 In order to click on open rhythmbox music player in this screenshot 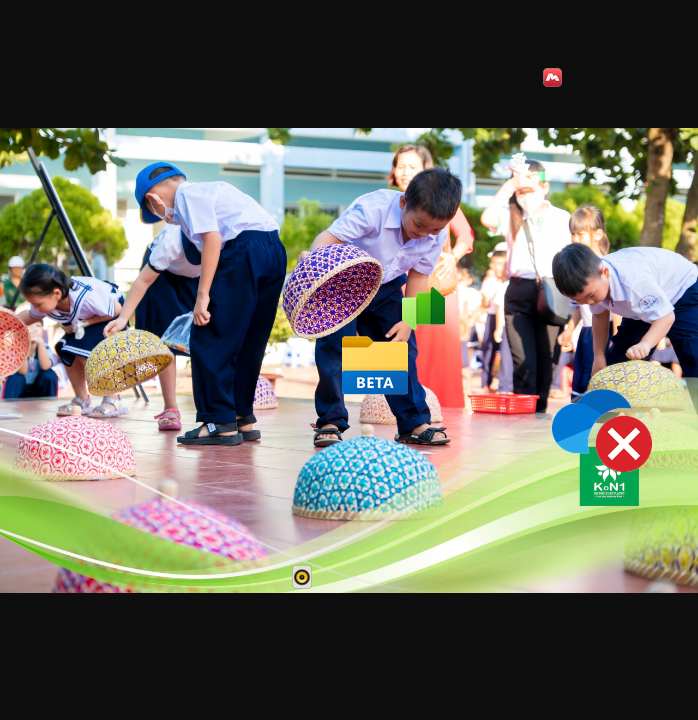, I will do `click(302, 577)`.